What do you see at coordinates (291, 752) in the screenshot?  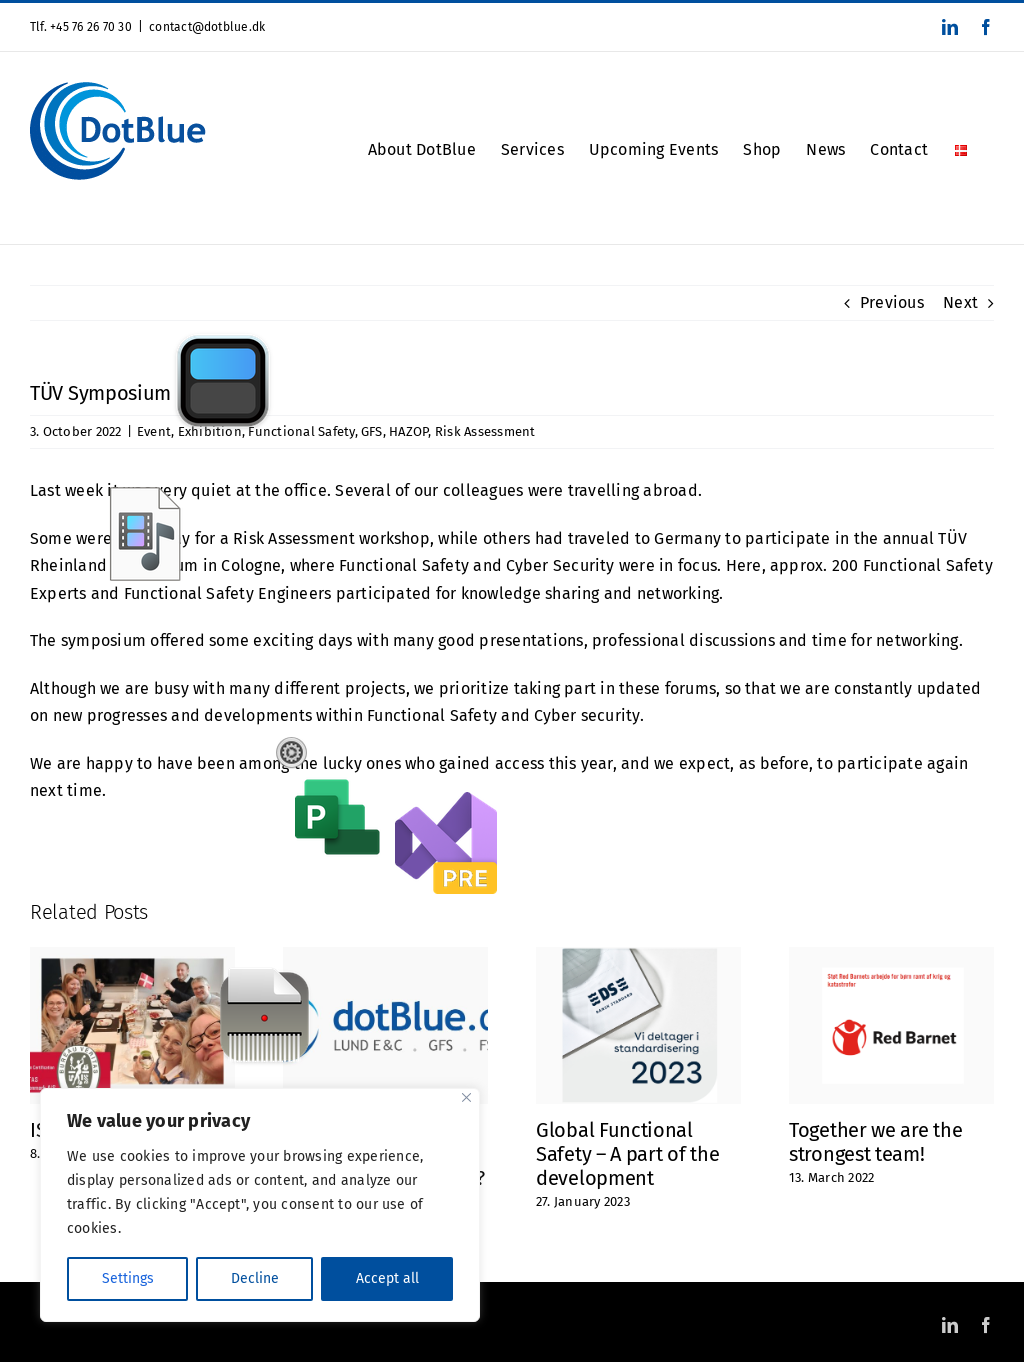 I see `open system settings` at bounding box center [291, 752].